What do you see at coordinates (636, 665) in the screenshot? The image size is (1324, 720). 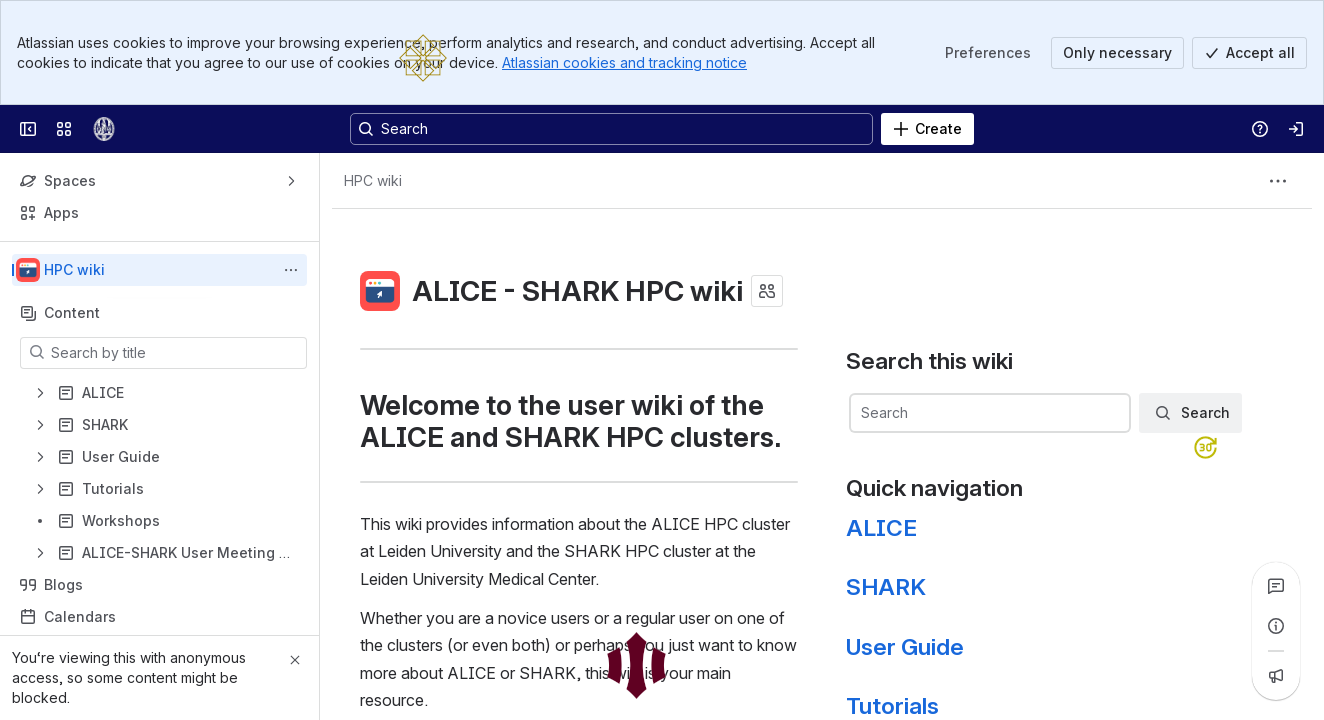 I see `magic platform logo` at bounding box center [636, 665].